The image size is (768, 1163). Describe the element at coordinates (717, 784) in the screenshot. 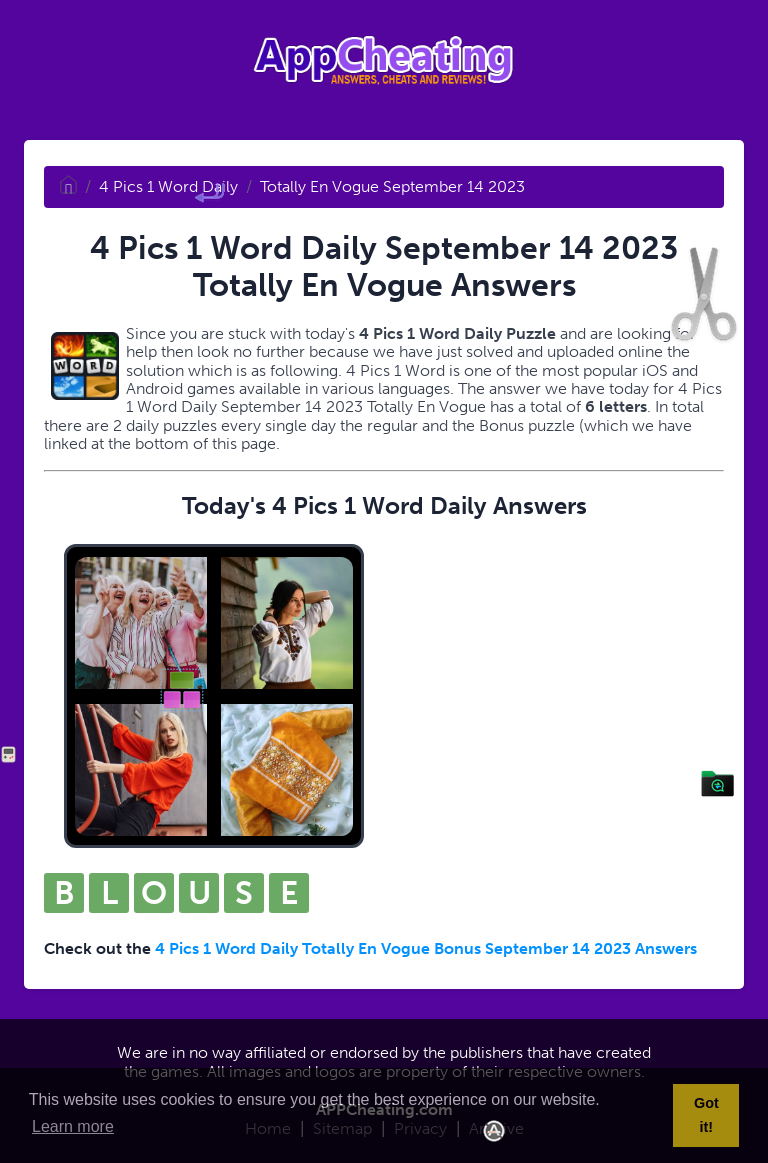

I see `open wondershare wutsapper application folder` at that location.